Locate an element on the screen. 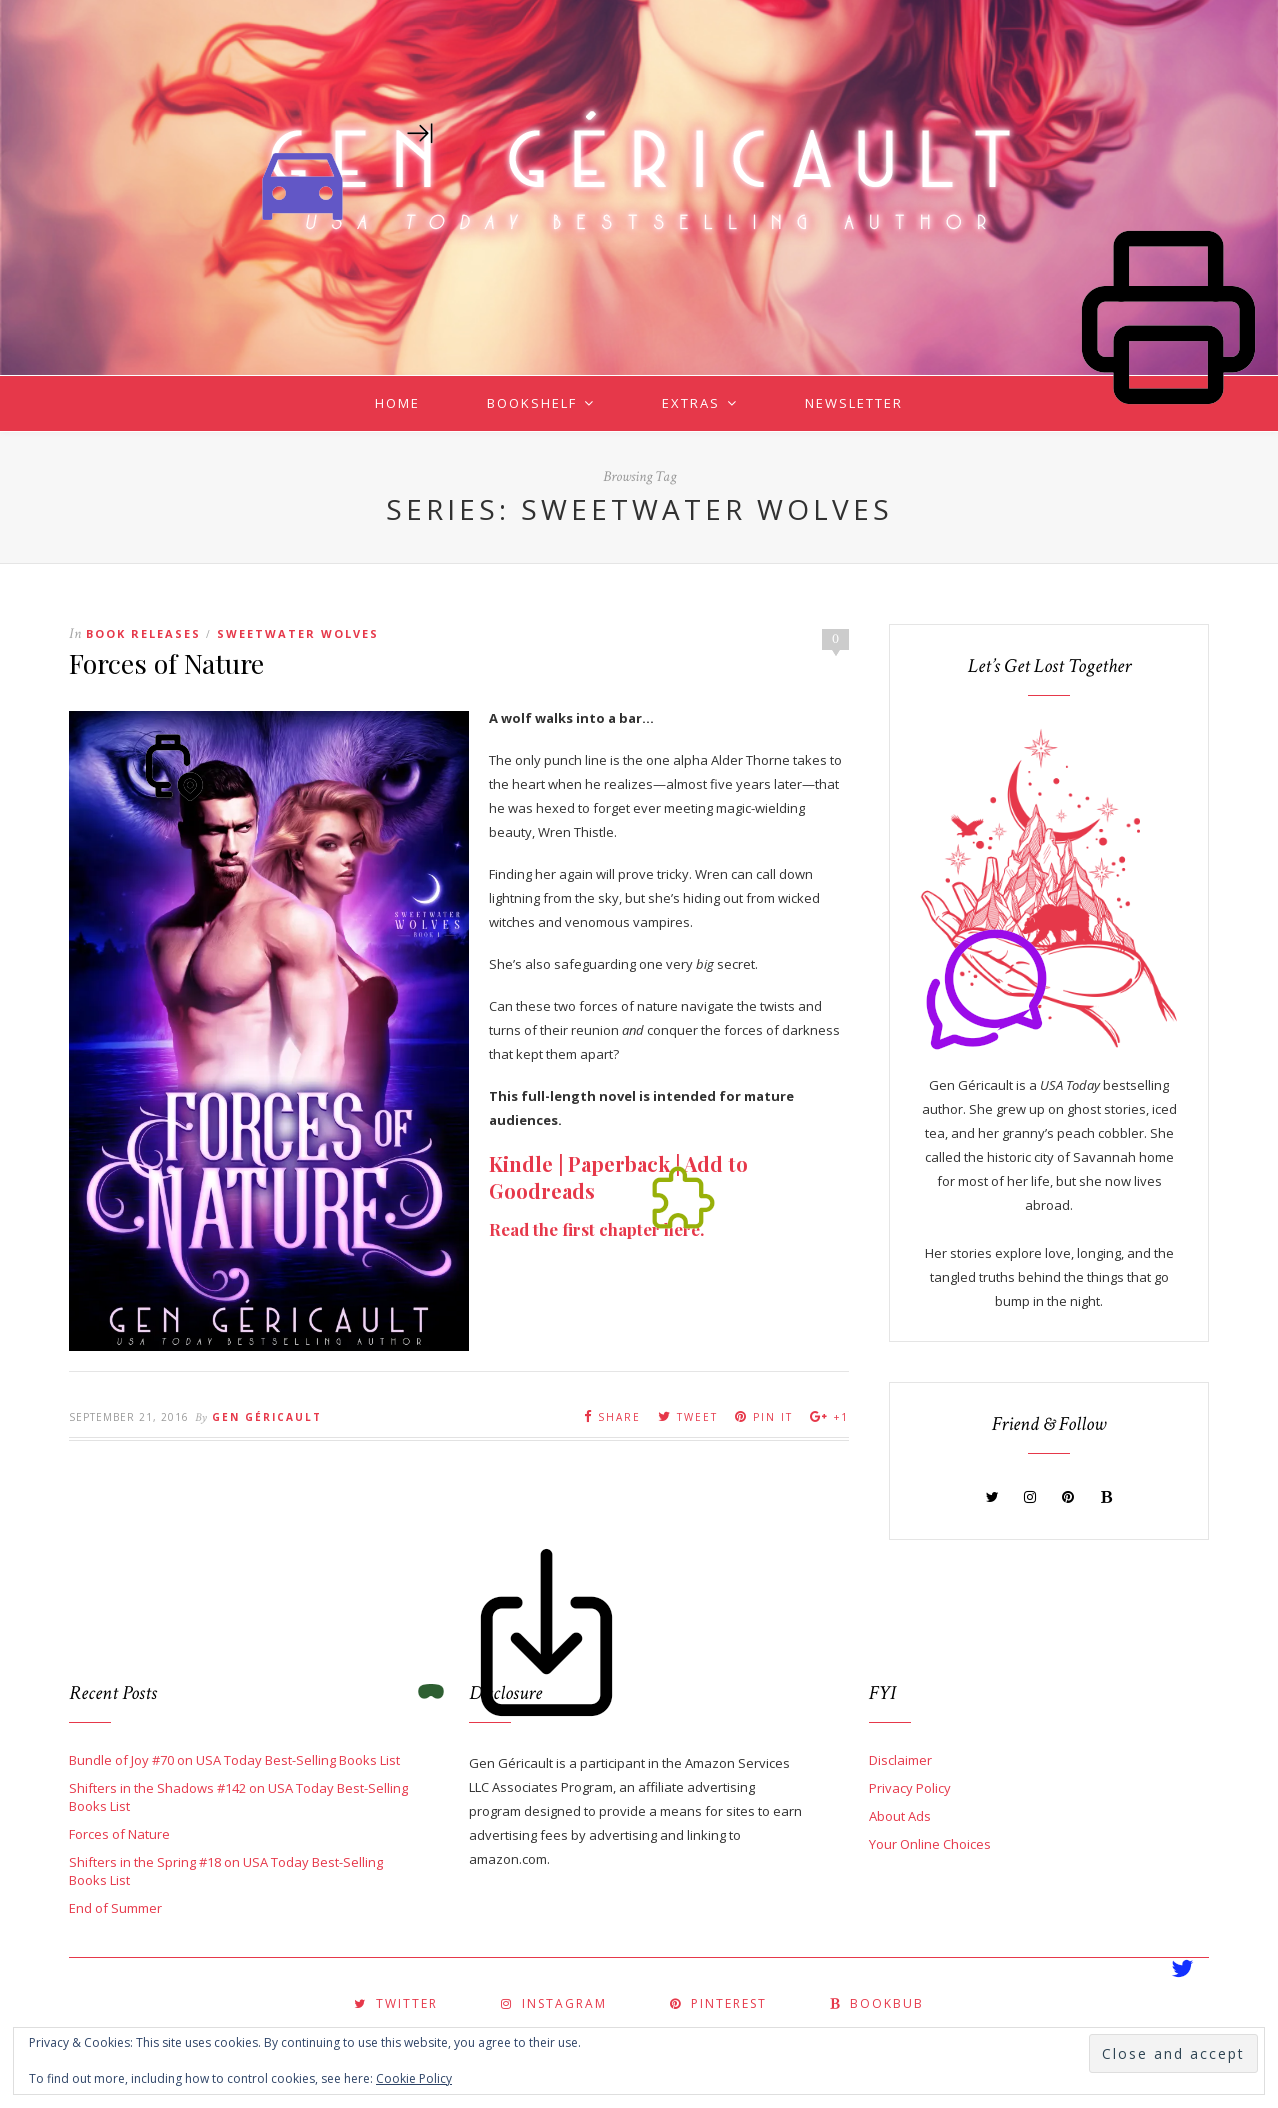  open messaging or chat is located at coordinates (986, 989).